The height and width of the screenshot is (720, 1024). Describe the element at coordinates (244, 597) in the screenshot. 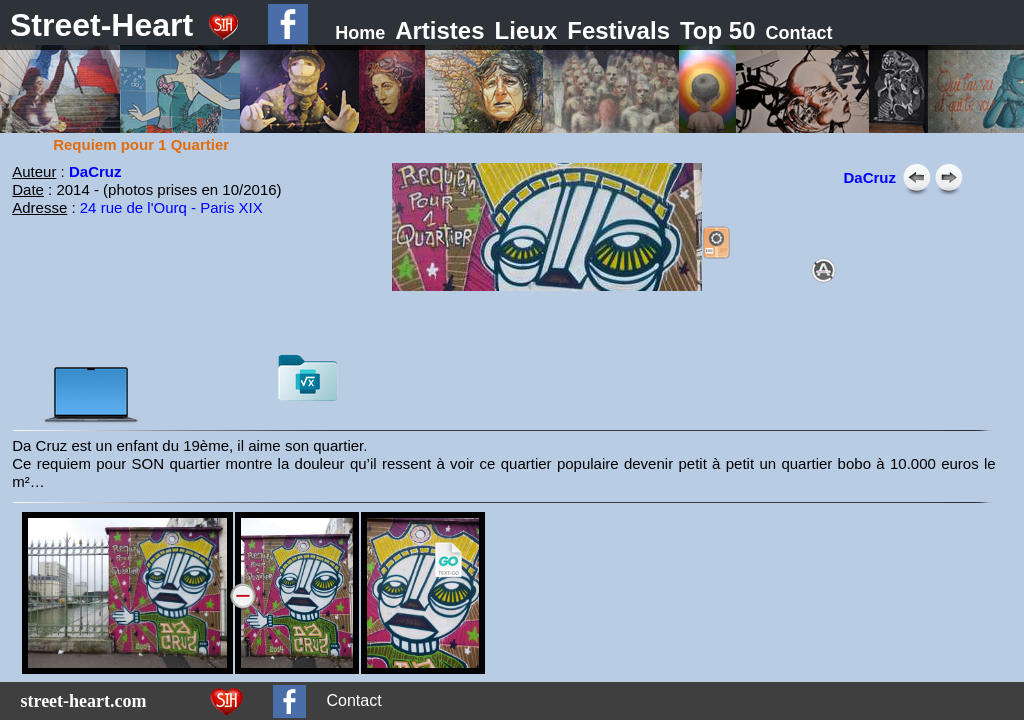

I see `zoom out on file or document view` at that location.